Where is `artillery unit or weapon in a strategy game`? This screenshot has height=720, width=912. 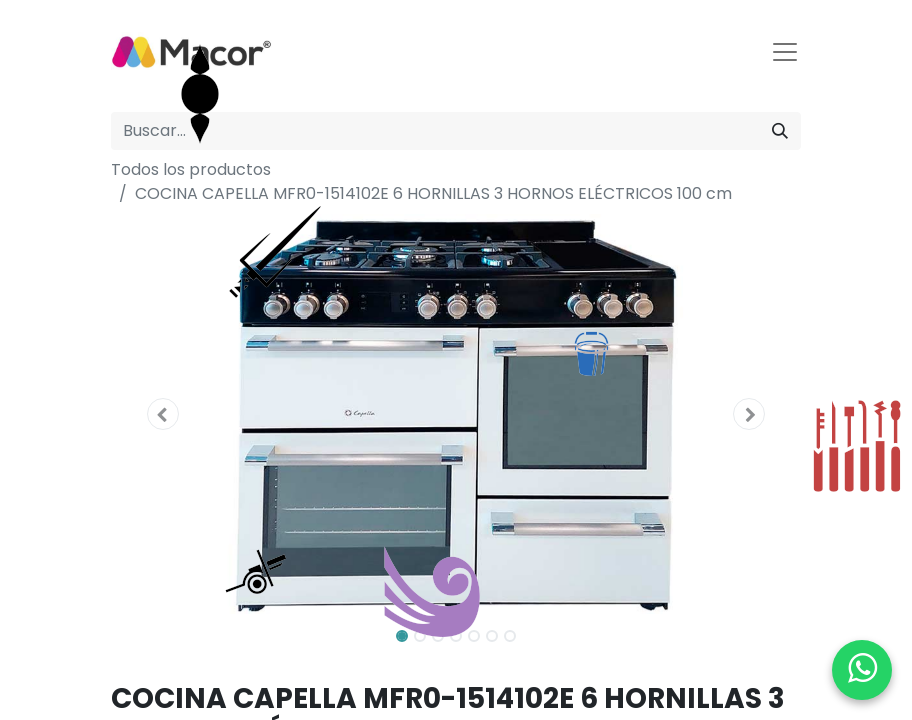 artillery unit or weapon in a strategy game is located at coordinates (257, 563).